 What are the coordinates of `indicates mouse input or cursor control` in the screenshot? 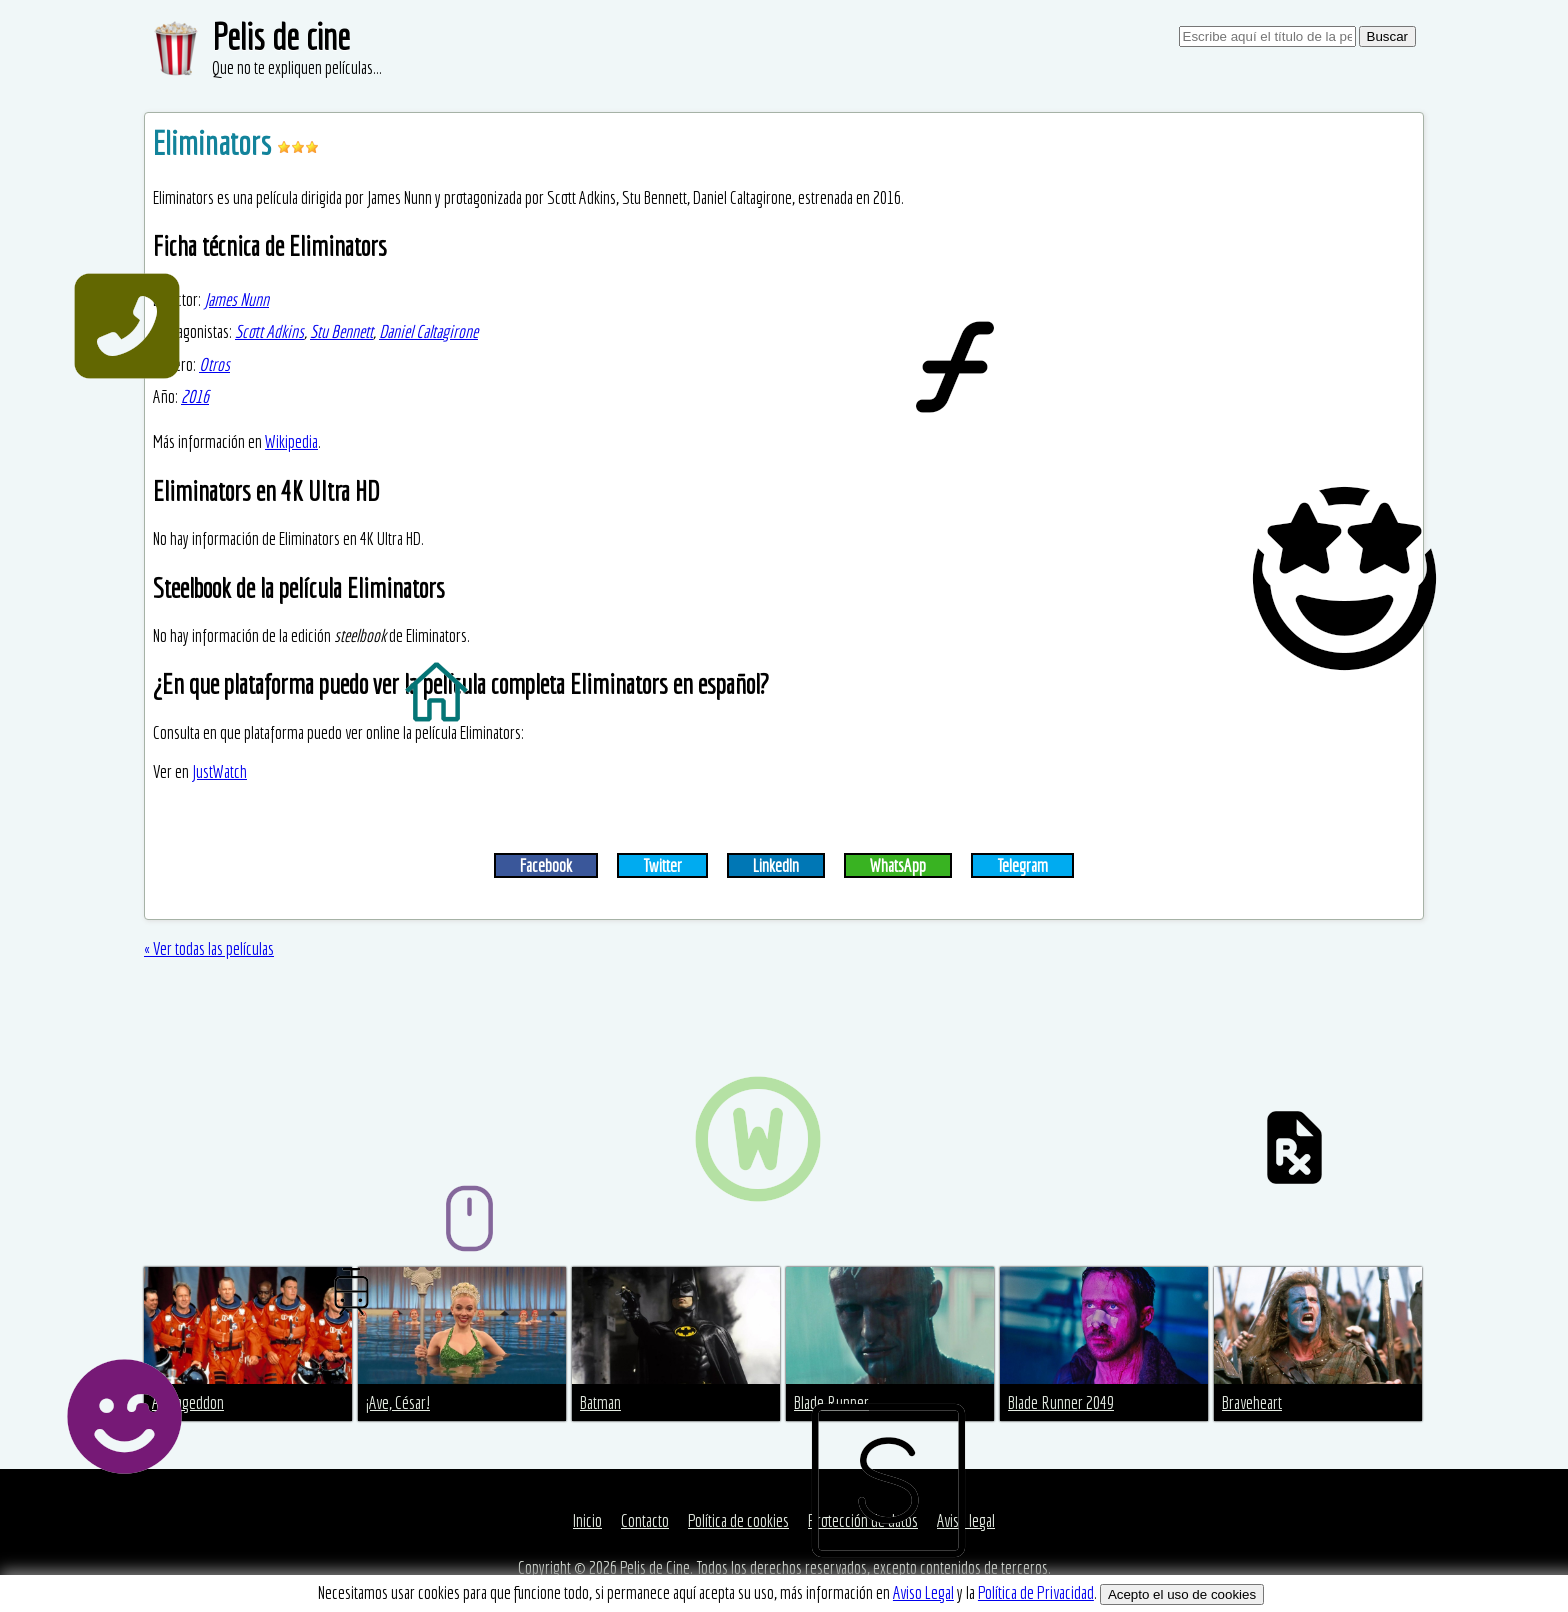 It's located at (469, 1218).